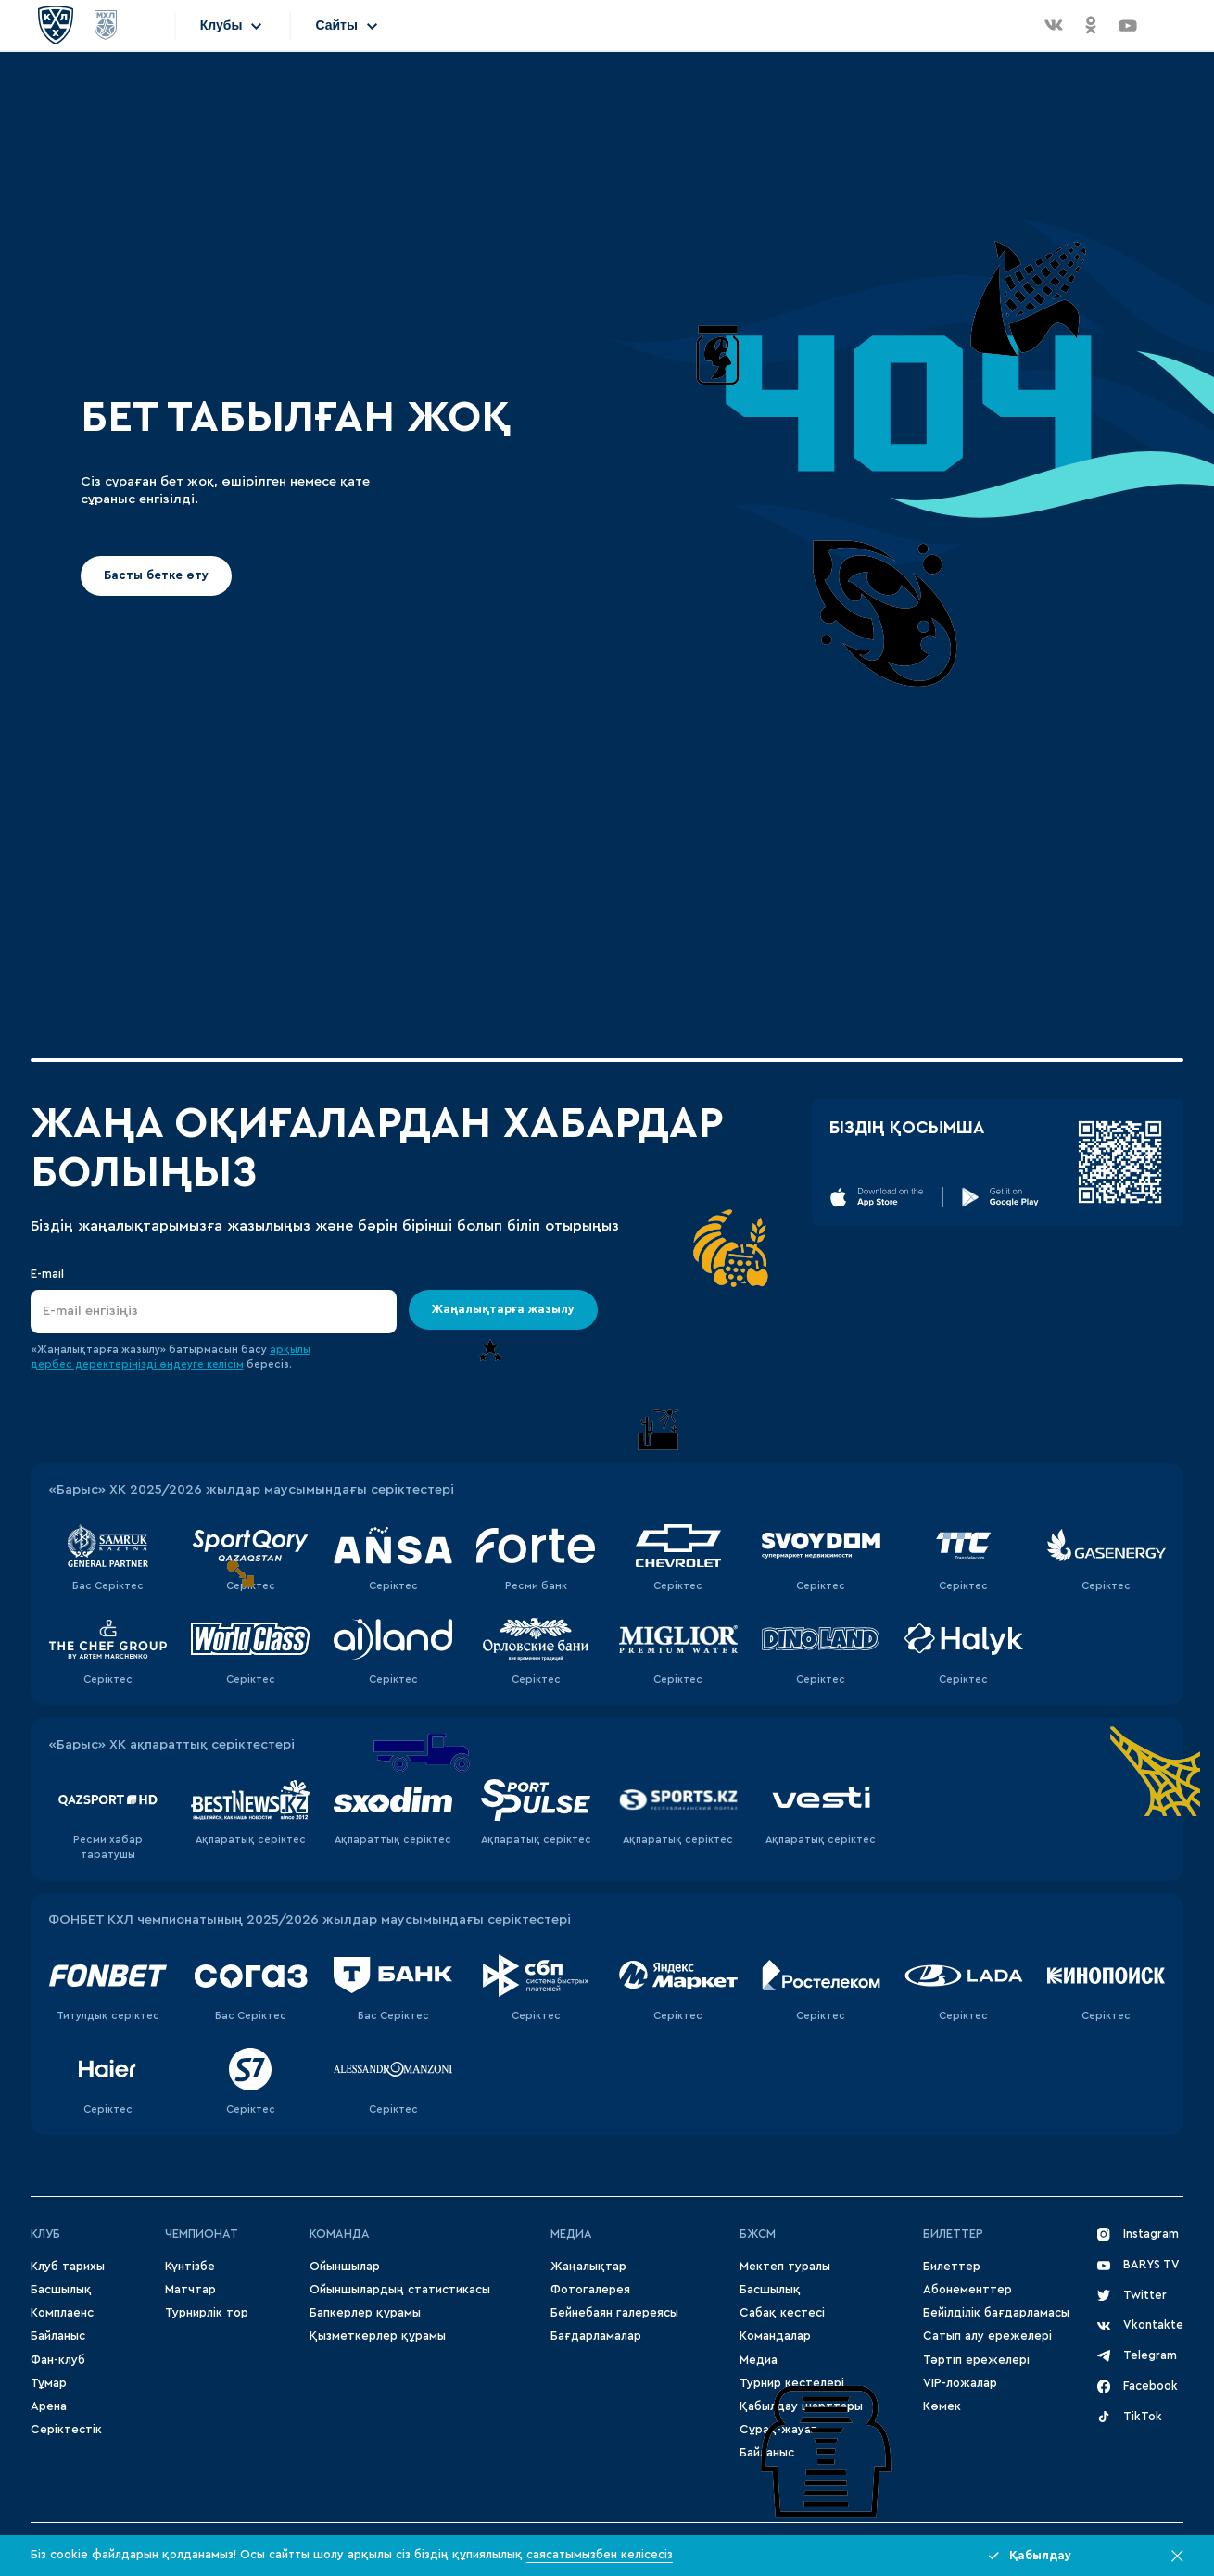  What do you see at coordinates (1155, 1772) in the screenshot?
I see `activate web spit ability` at bounding box center [1155, 1772].